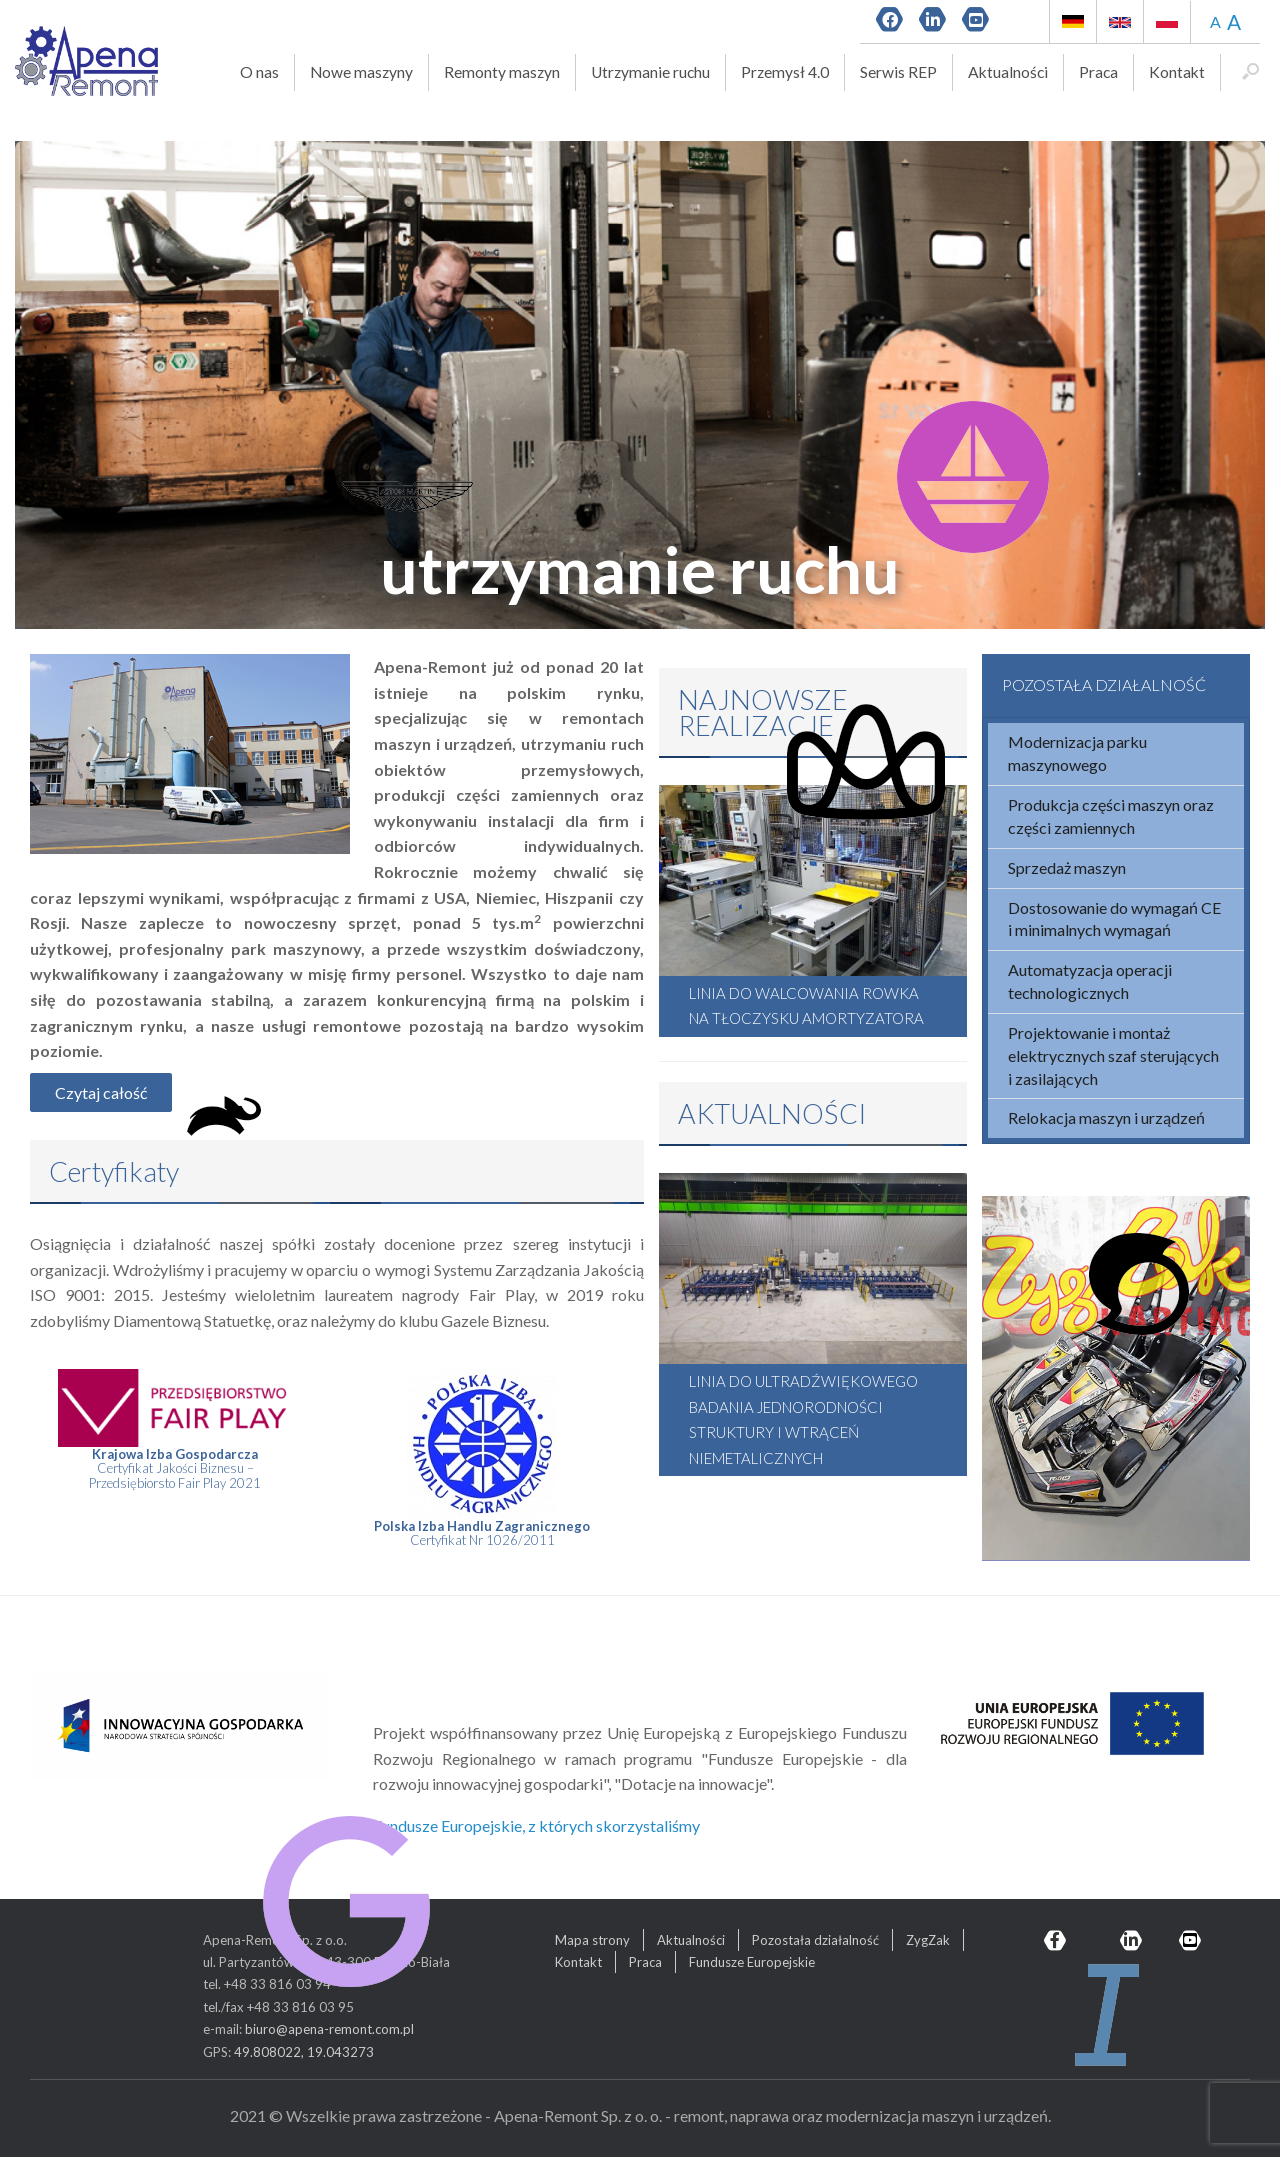  What do you see at coordinates (346, 1901) in the screenshot?
I see `sign in with Google` at bounding box center [346, 1901].